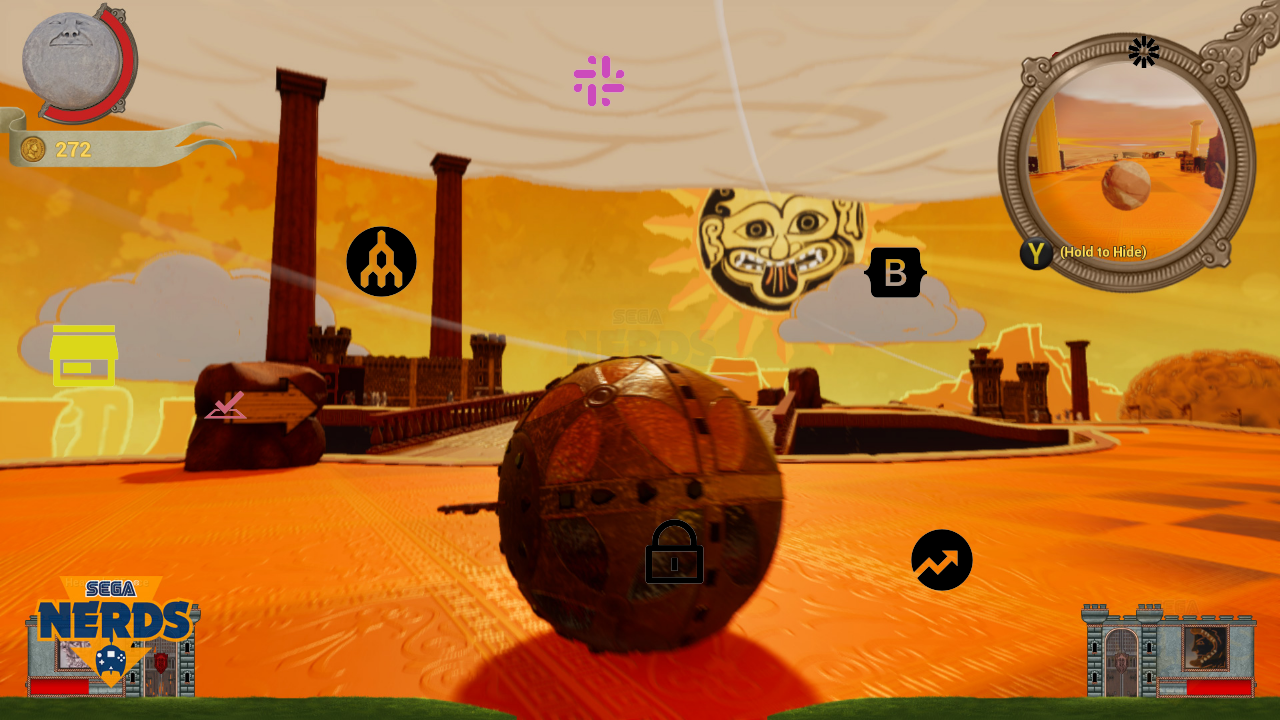 Image resolution: width=1280 pixels, height=720 pixels. Describe the element at coordinates (225, 404) in the screenshot. I see `testcafe automated testing framework logo` at that location.